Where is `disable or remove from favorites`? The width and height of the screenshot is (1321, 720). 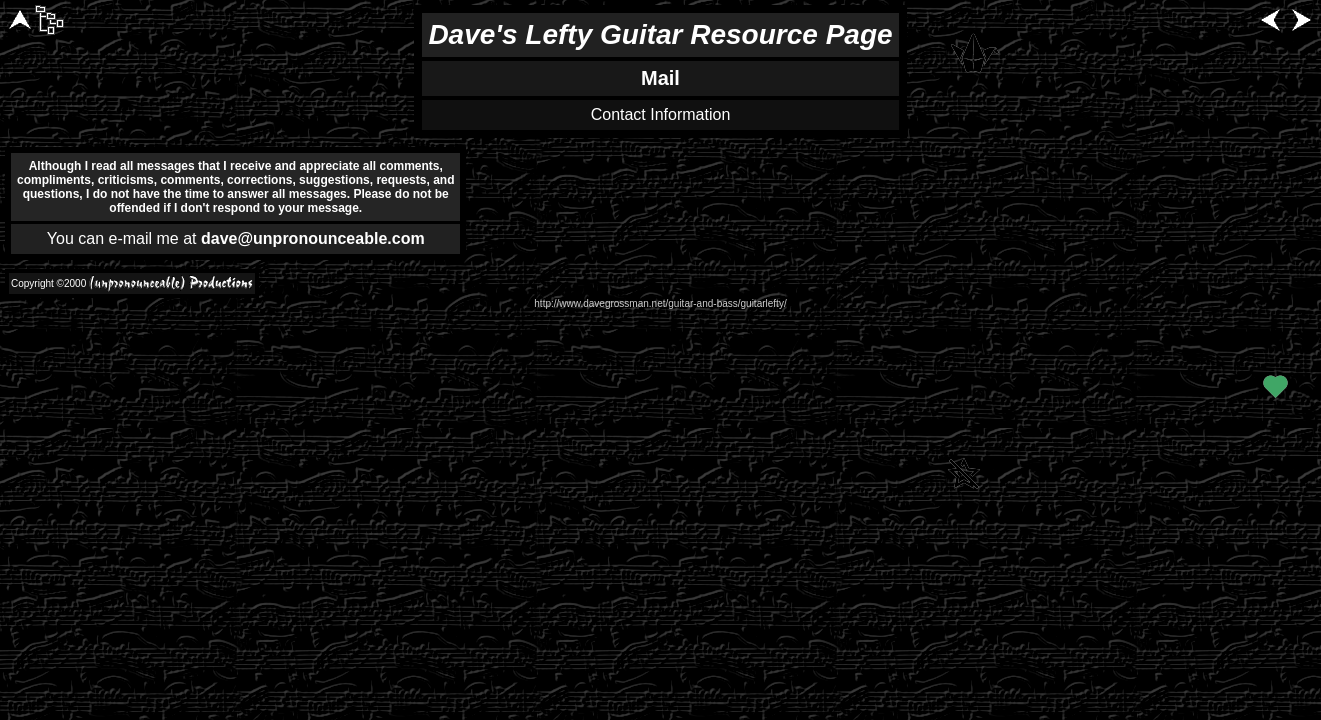
disable or remove from favorites is located at coordinates (964, 474).